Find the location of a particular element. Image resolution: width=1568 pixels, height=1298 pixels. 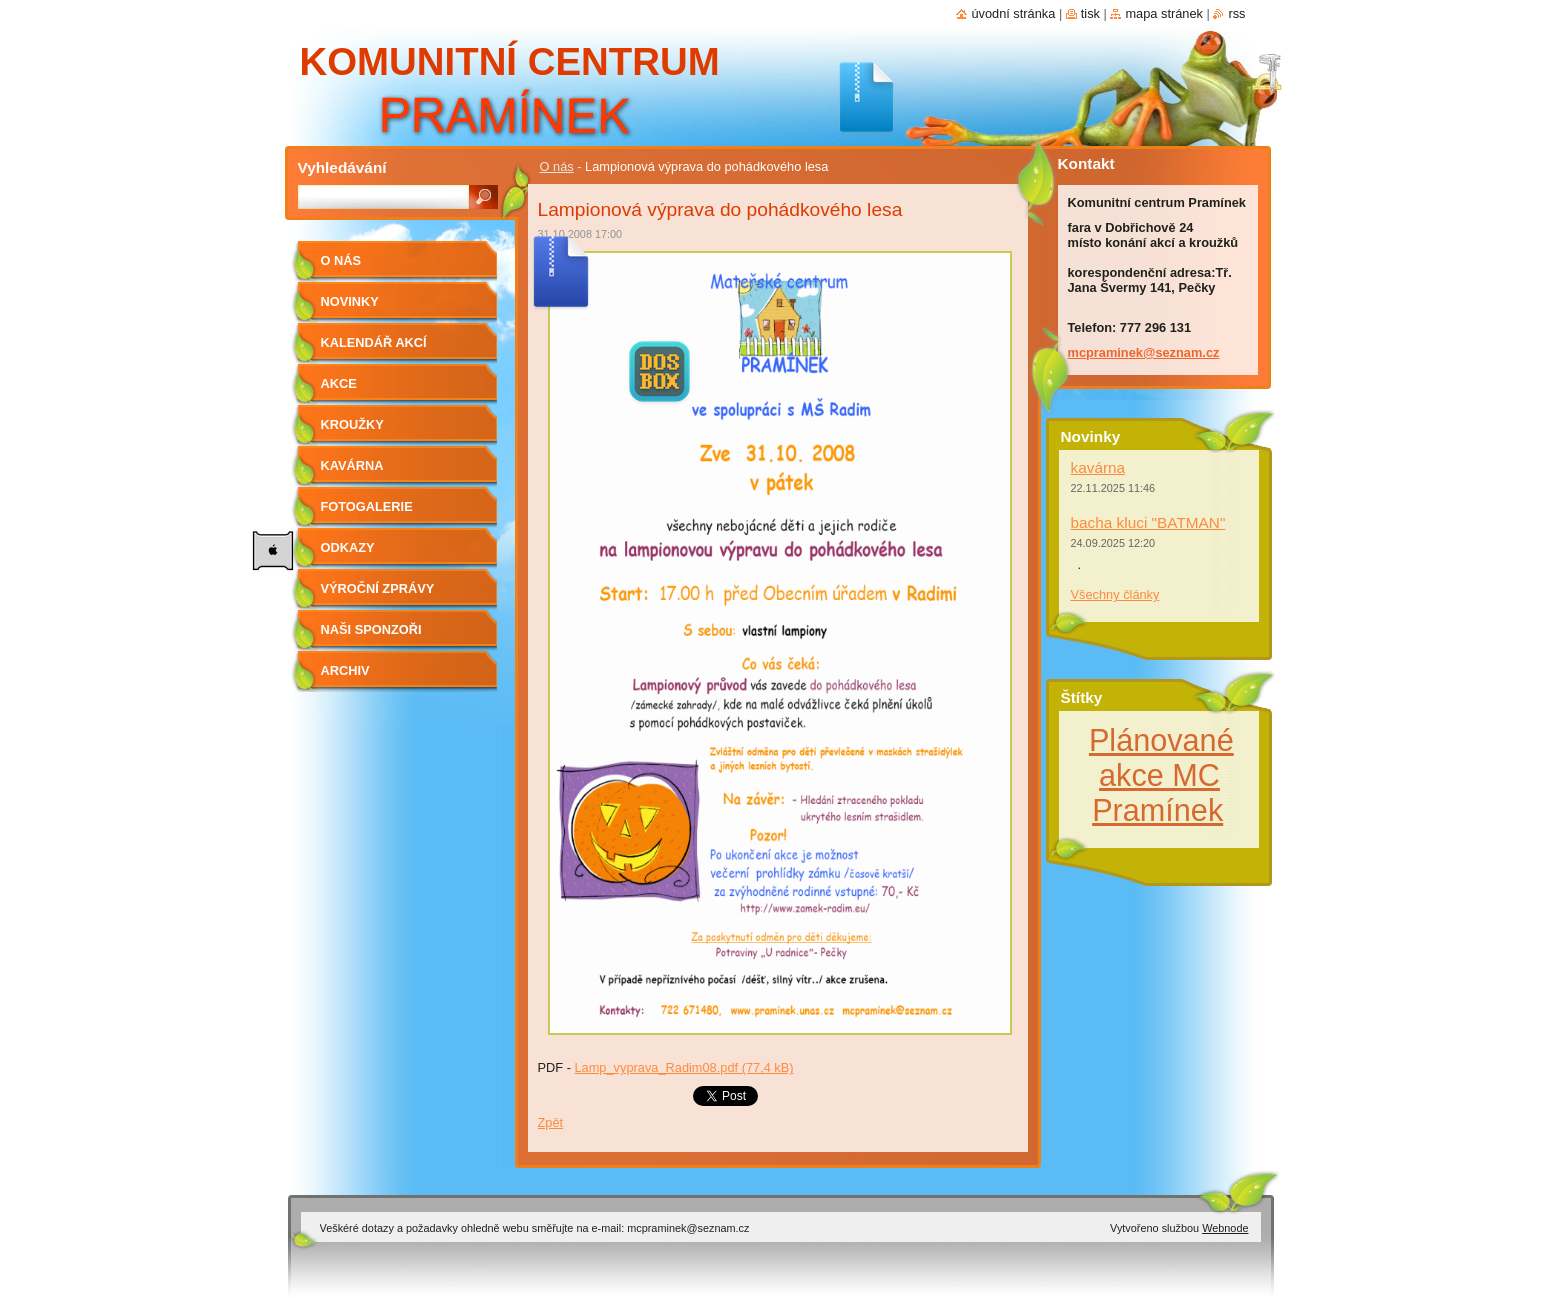

navigate to mac pro in finder sidebar is located at coordinates (273, 550).